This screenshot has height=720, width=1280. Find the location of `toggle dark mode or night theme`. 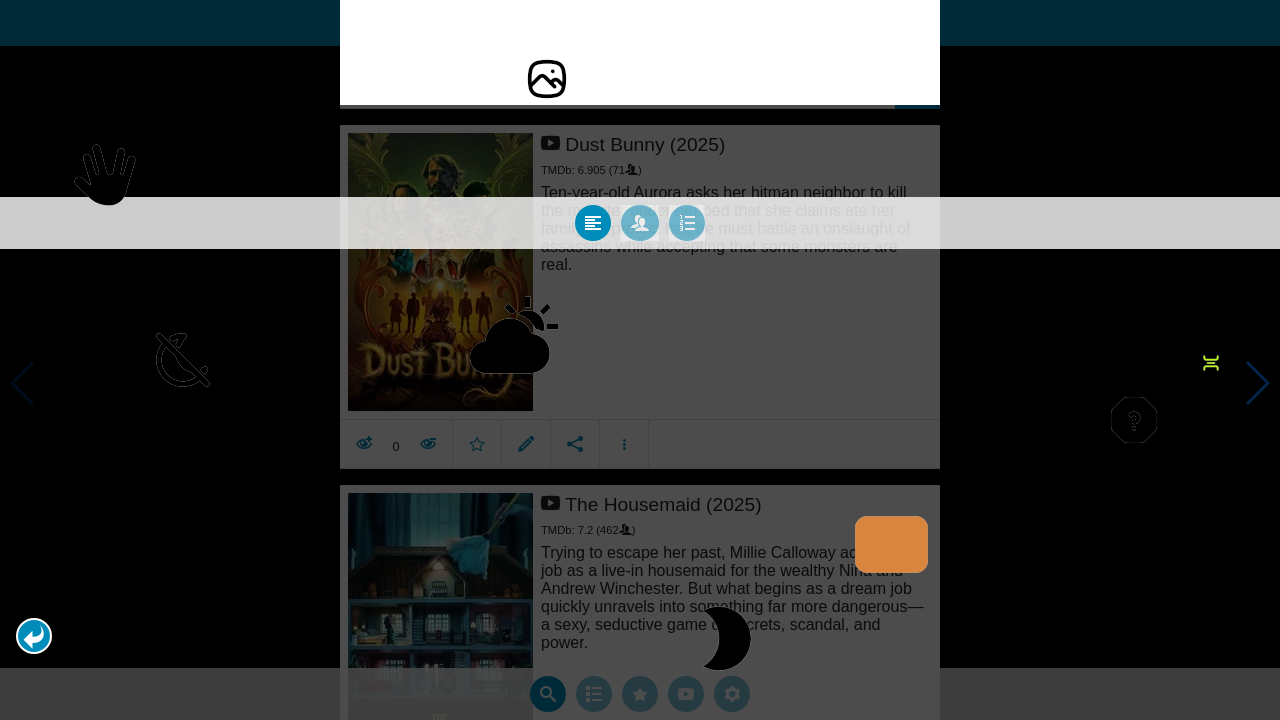

toggle dark mode or night theme is located at coordinates (725, 638).